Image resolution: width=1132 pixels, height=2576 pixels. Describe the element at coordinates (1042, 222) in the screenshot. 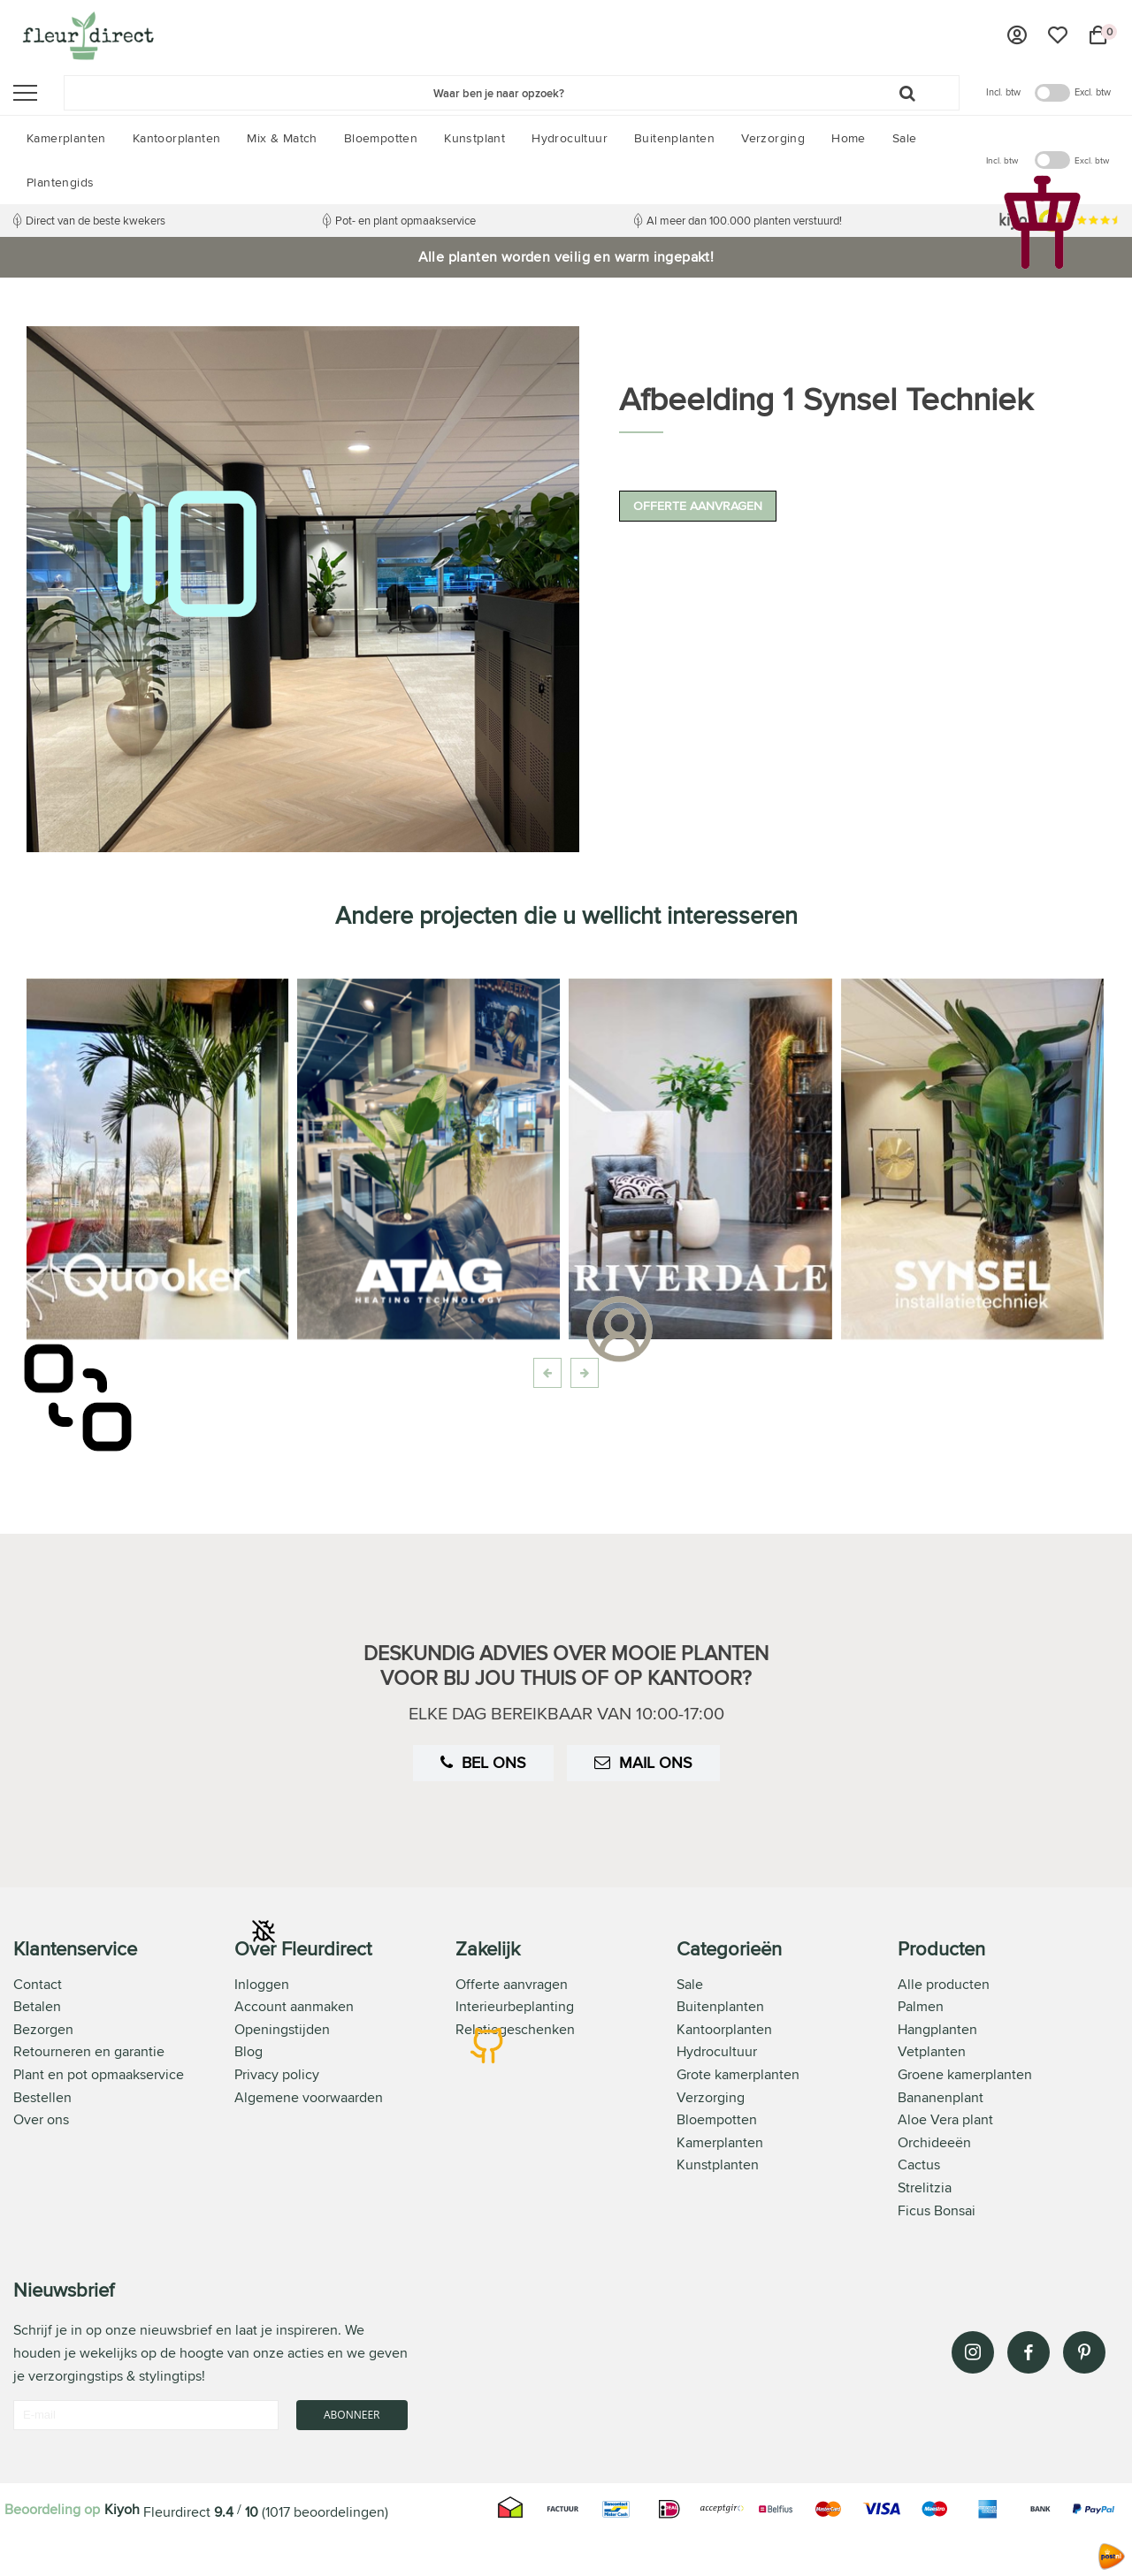

I see `access air traffic control features` at that location.